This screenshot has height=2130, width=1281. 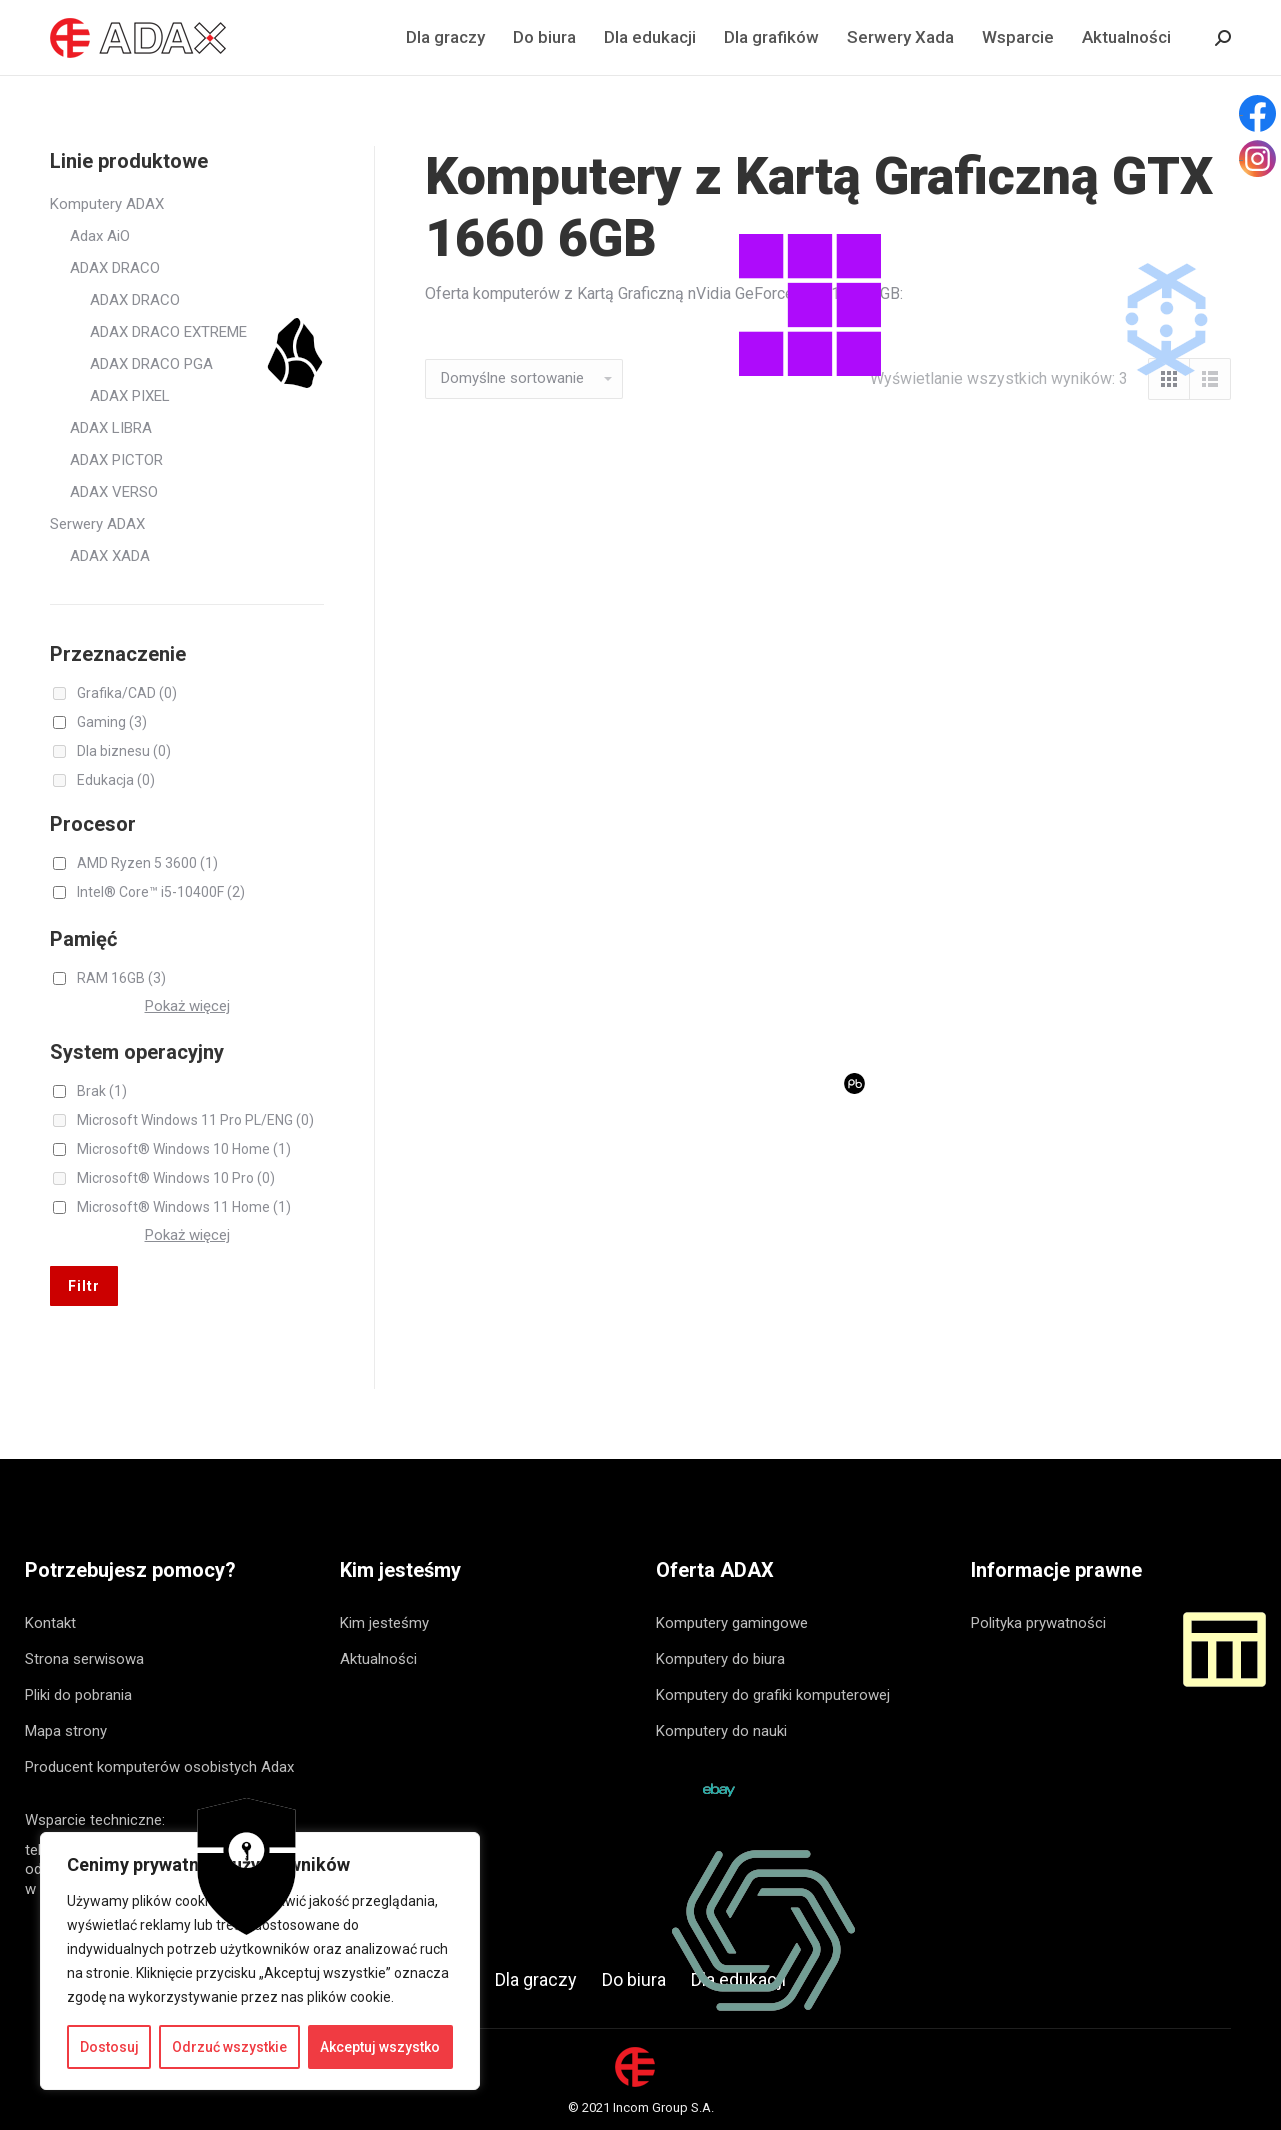 I want to click on prepbytes logo, so click(x=854, y=1083).